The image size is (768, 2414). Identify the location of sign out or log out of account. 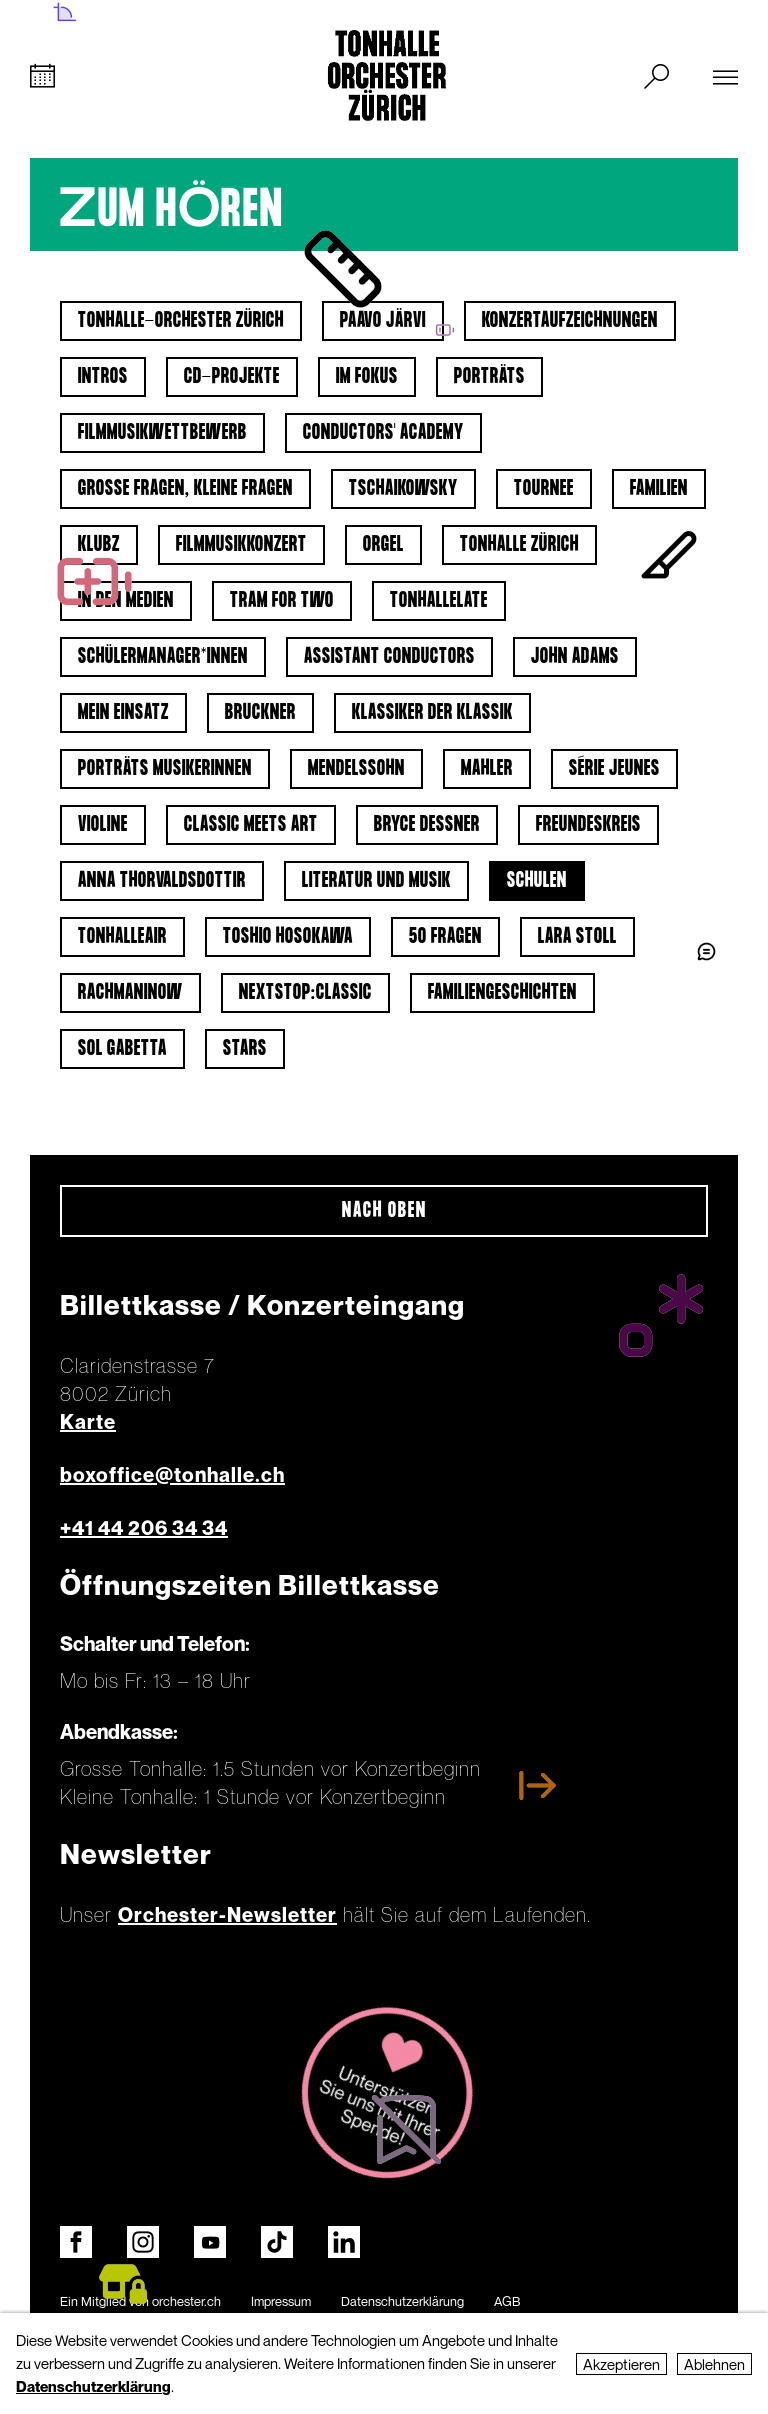
(537, 1785).